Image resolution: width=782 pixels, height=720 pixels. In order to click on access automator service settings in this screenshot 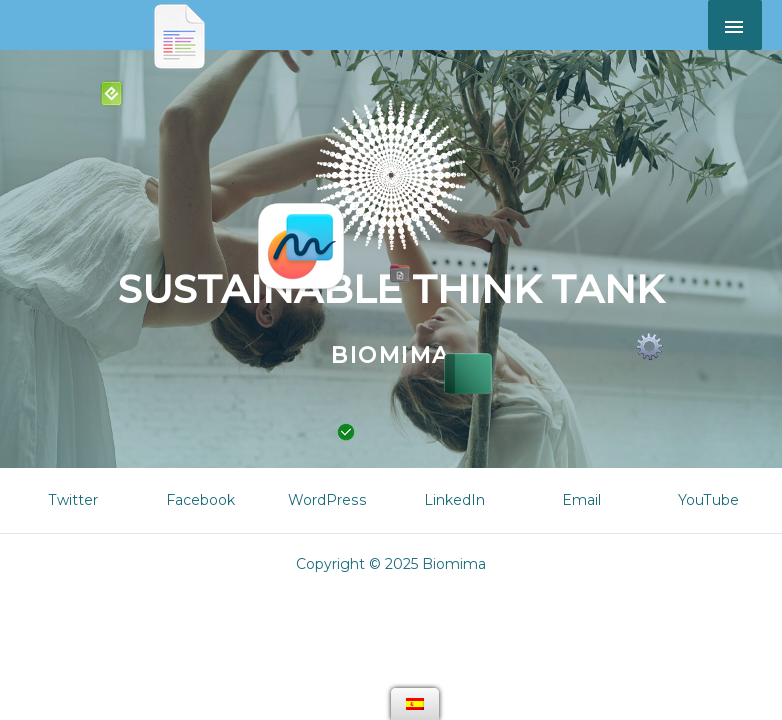, I will do `click(649, 347)`.